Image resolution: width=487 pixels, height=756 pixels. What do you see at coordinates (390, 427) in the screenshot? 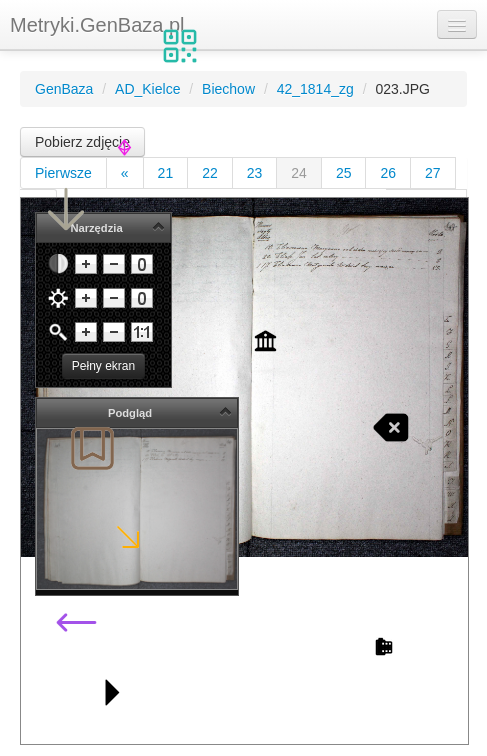
I see `delete the last character entered` at bounding box center [390, 427].